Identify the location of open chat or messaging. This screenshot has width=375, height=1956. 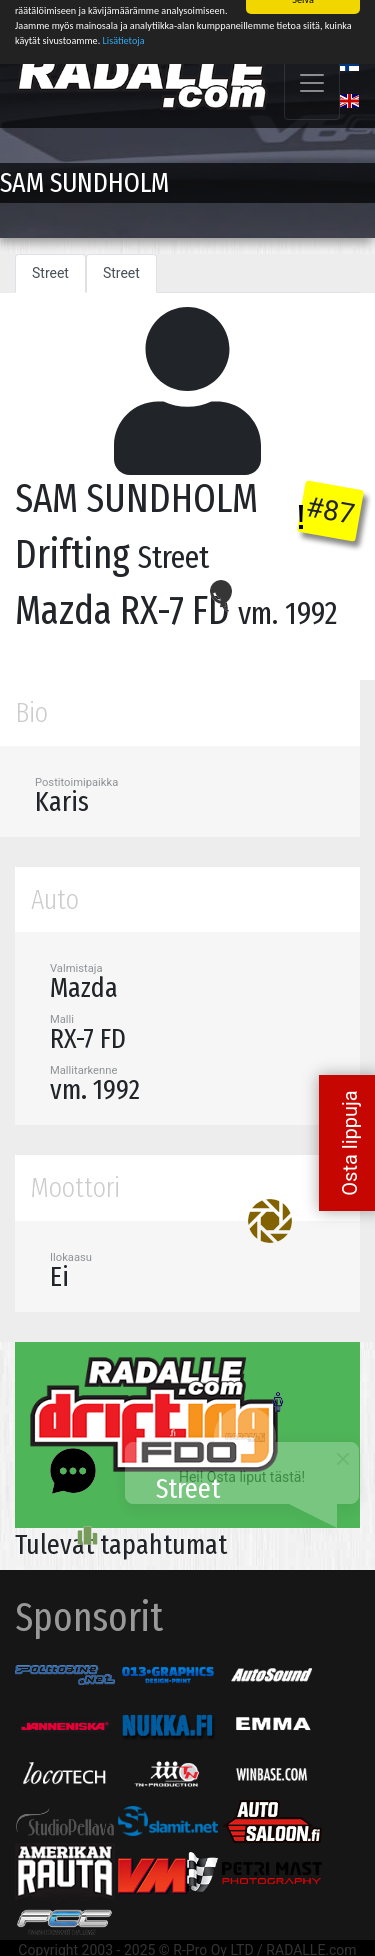
(73, 1471).